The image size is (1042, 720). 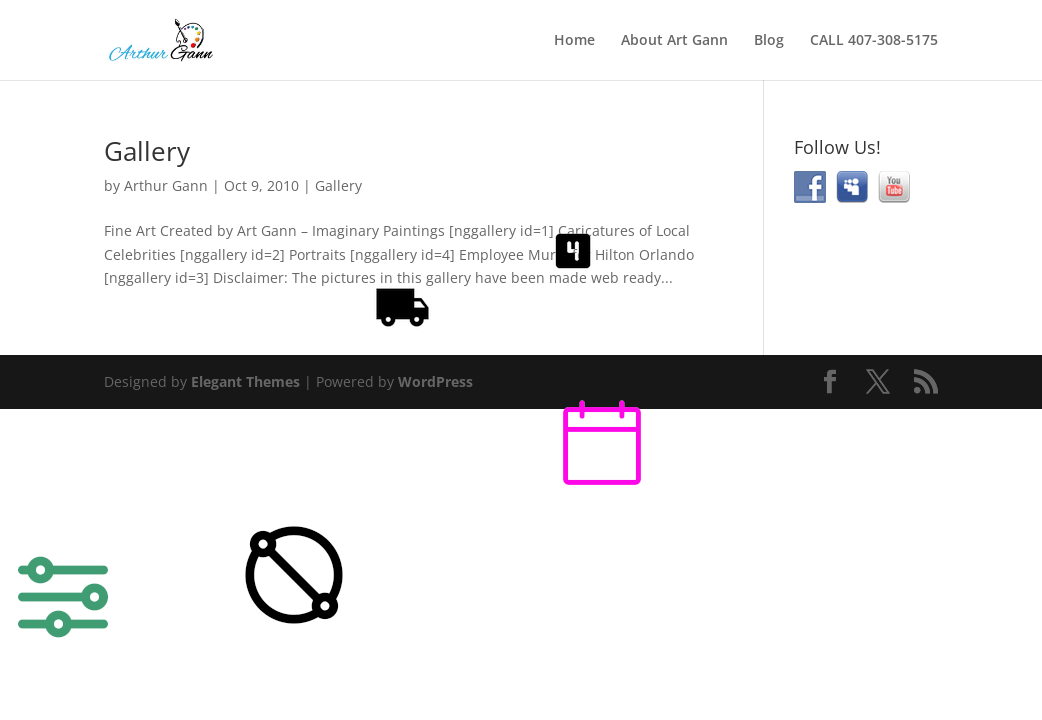 What do you see at coordinates (402, 307) in the screenshot?
I see `track your delivery status` at bounding box center [402, 307].